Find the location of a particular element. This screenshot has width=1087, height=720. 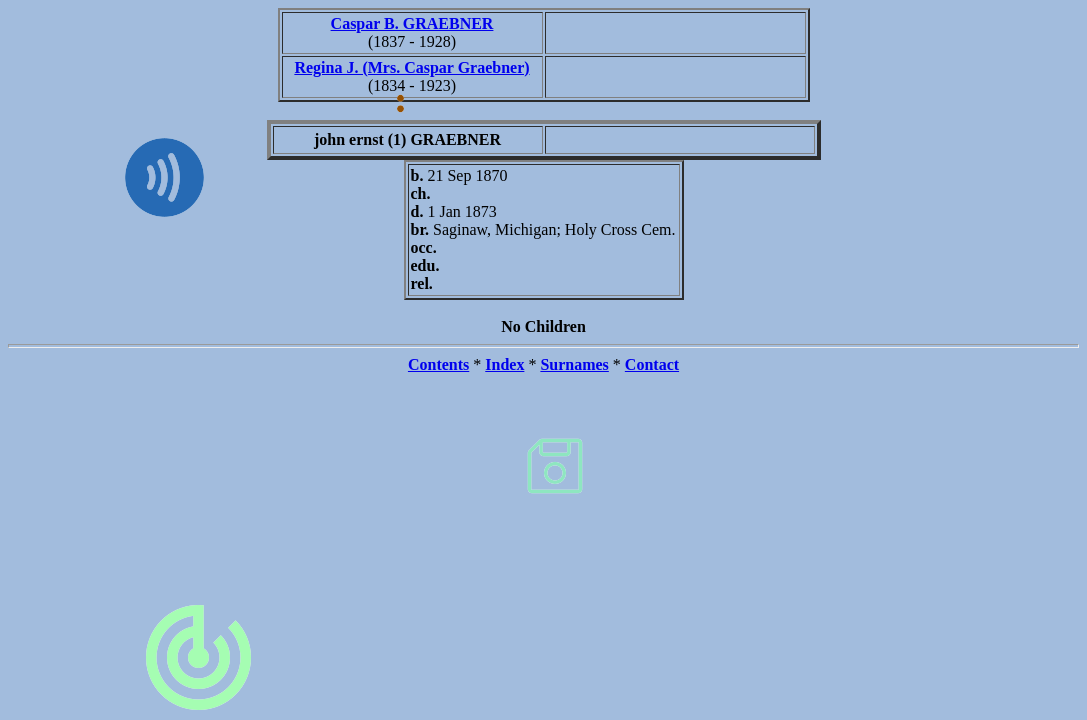

save current file or document is located at coordinates (555, 466).